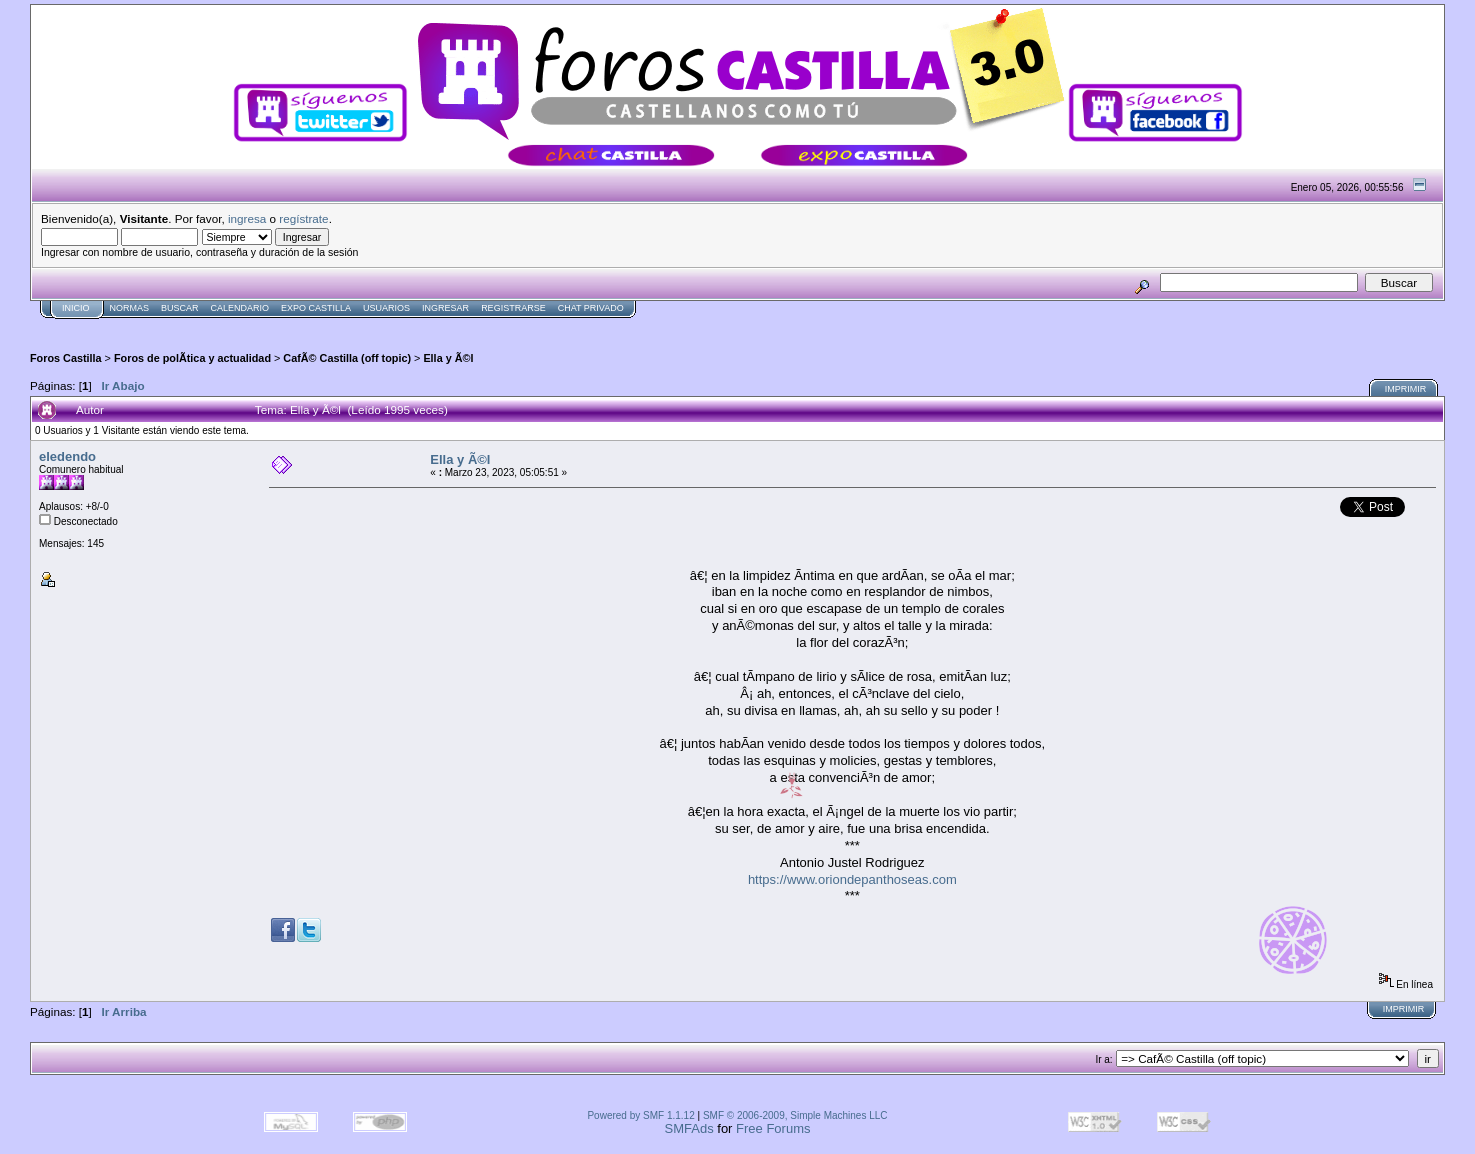 The width and height of the screenshot is (1475, 1154). What do you see at coordinates (792, 785) in the screenshot?
I see `indicates eco-friendly or sustainable energy mode` at bounding box center [792, 785].